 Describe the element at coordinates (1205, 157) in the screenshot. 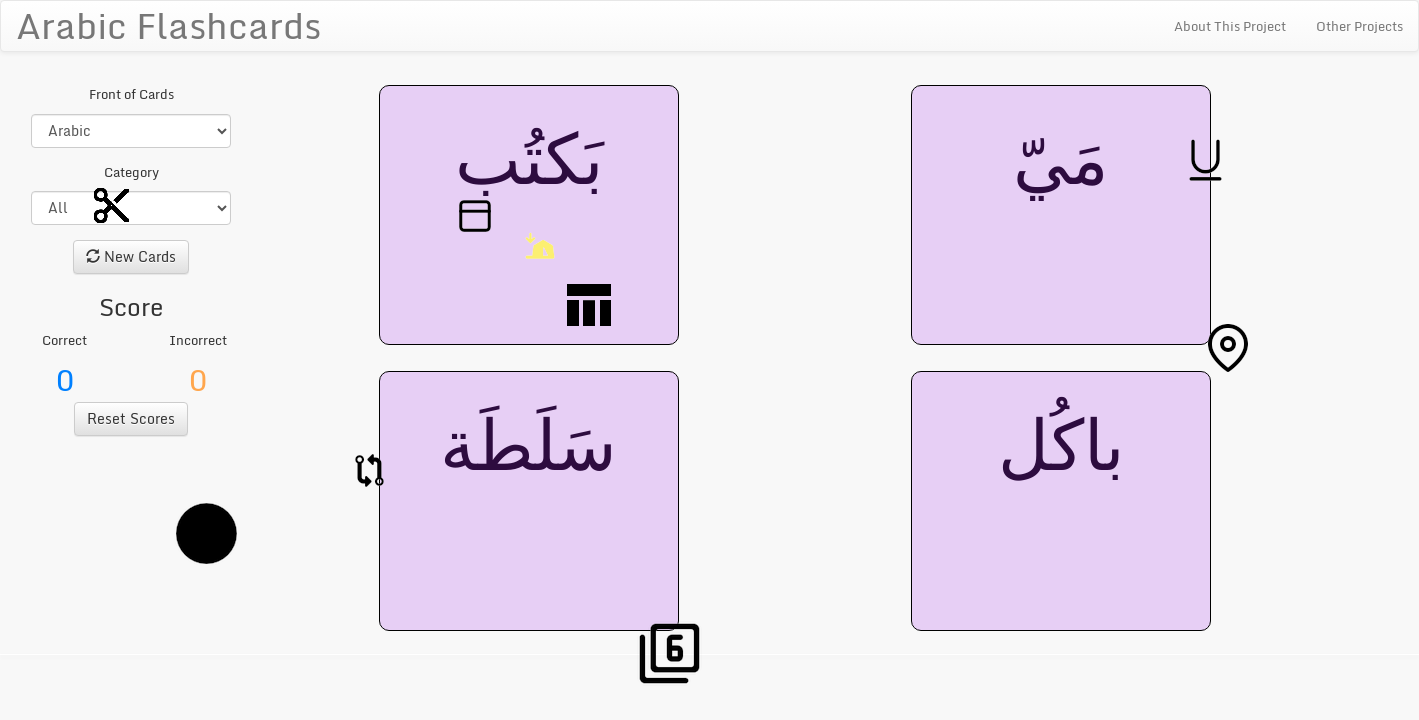

I see `apply underline formatting to selected text` at that location.